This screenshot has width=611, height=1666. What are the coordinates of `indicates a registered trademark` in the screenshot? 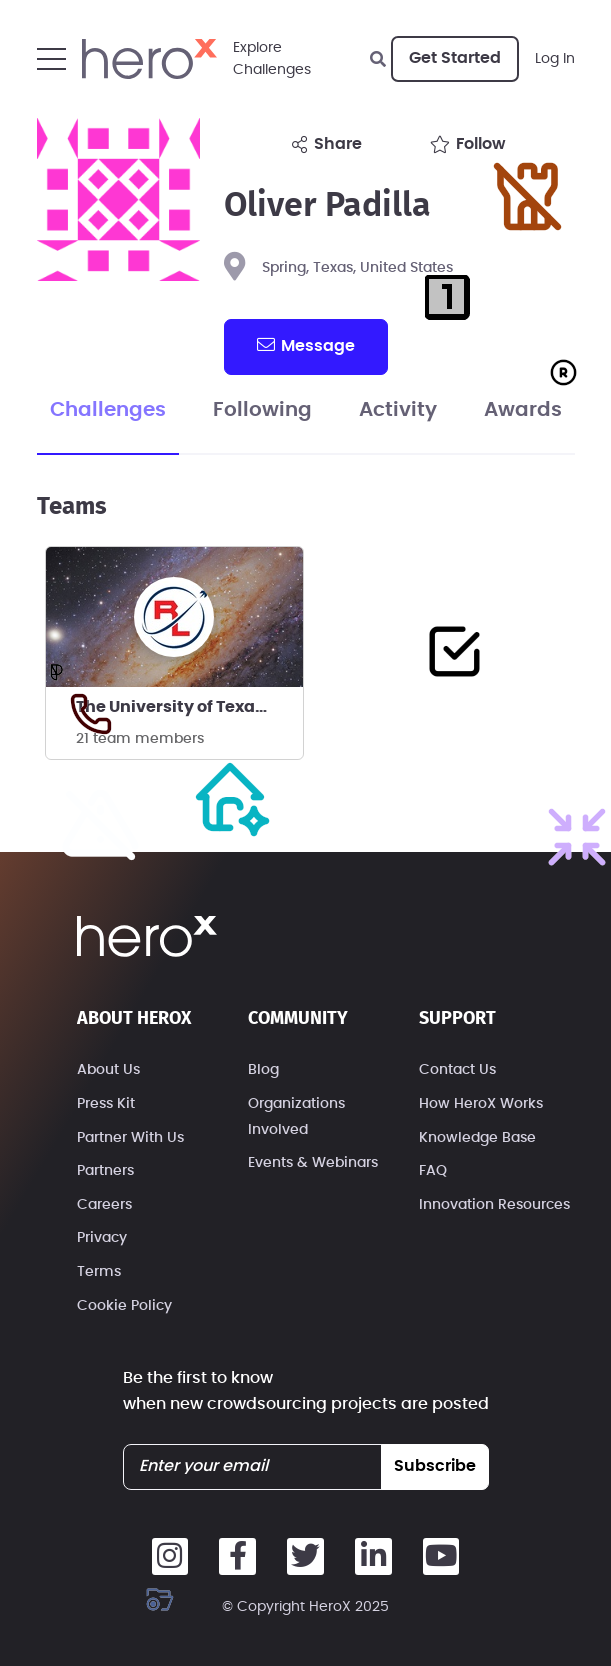 It's located at (563, 372).